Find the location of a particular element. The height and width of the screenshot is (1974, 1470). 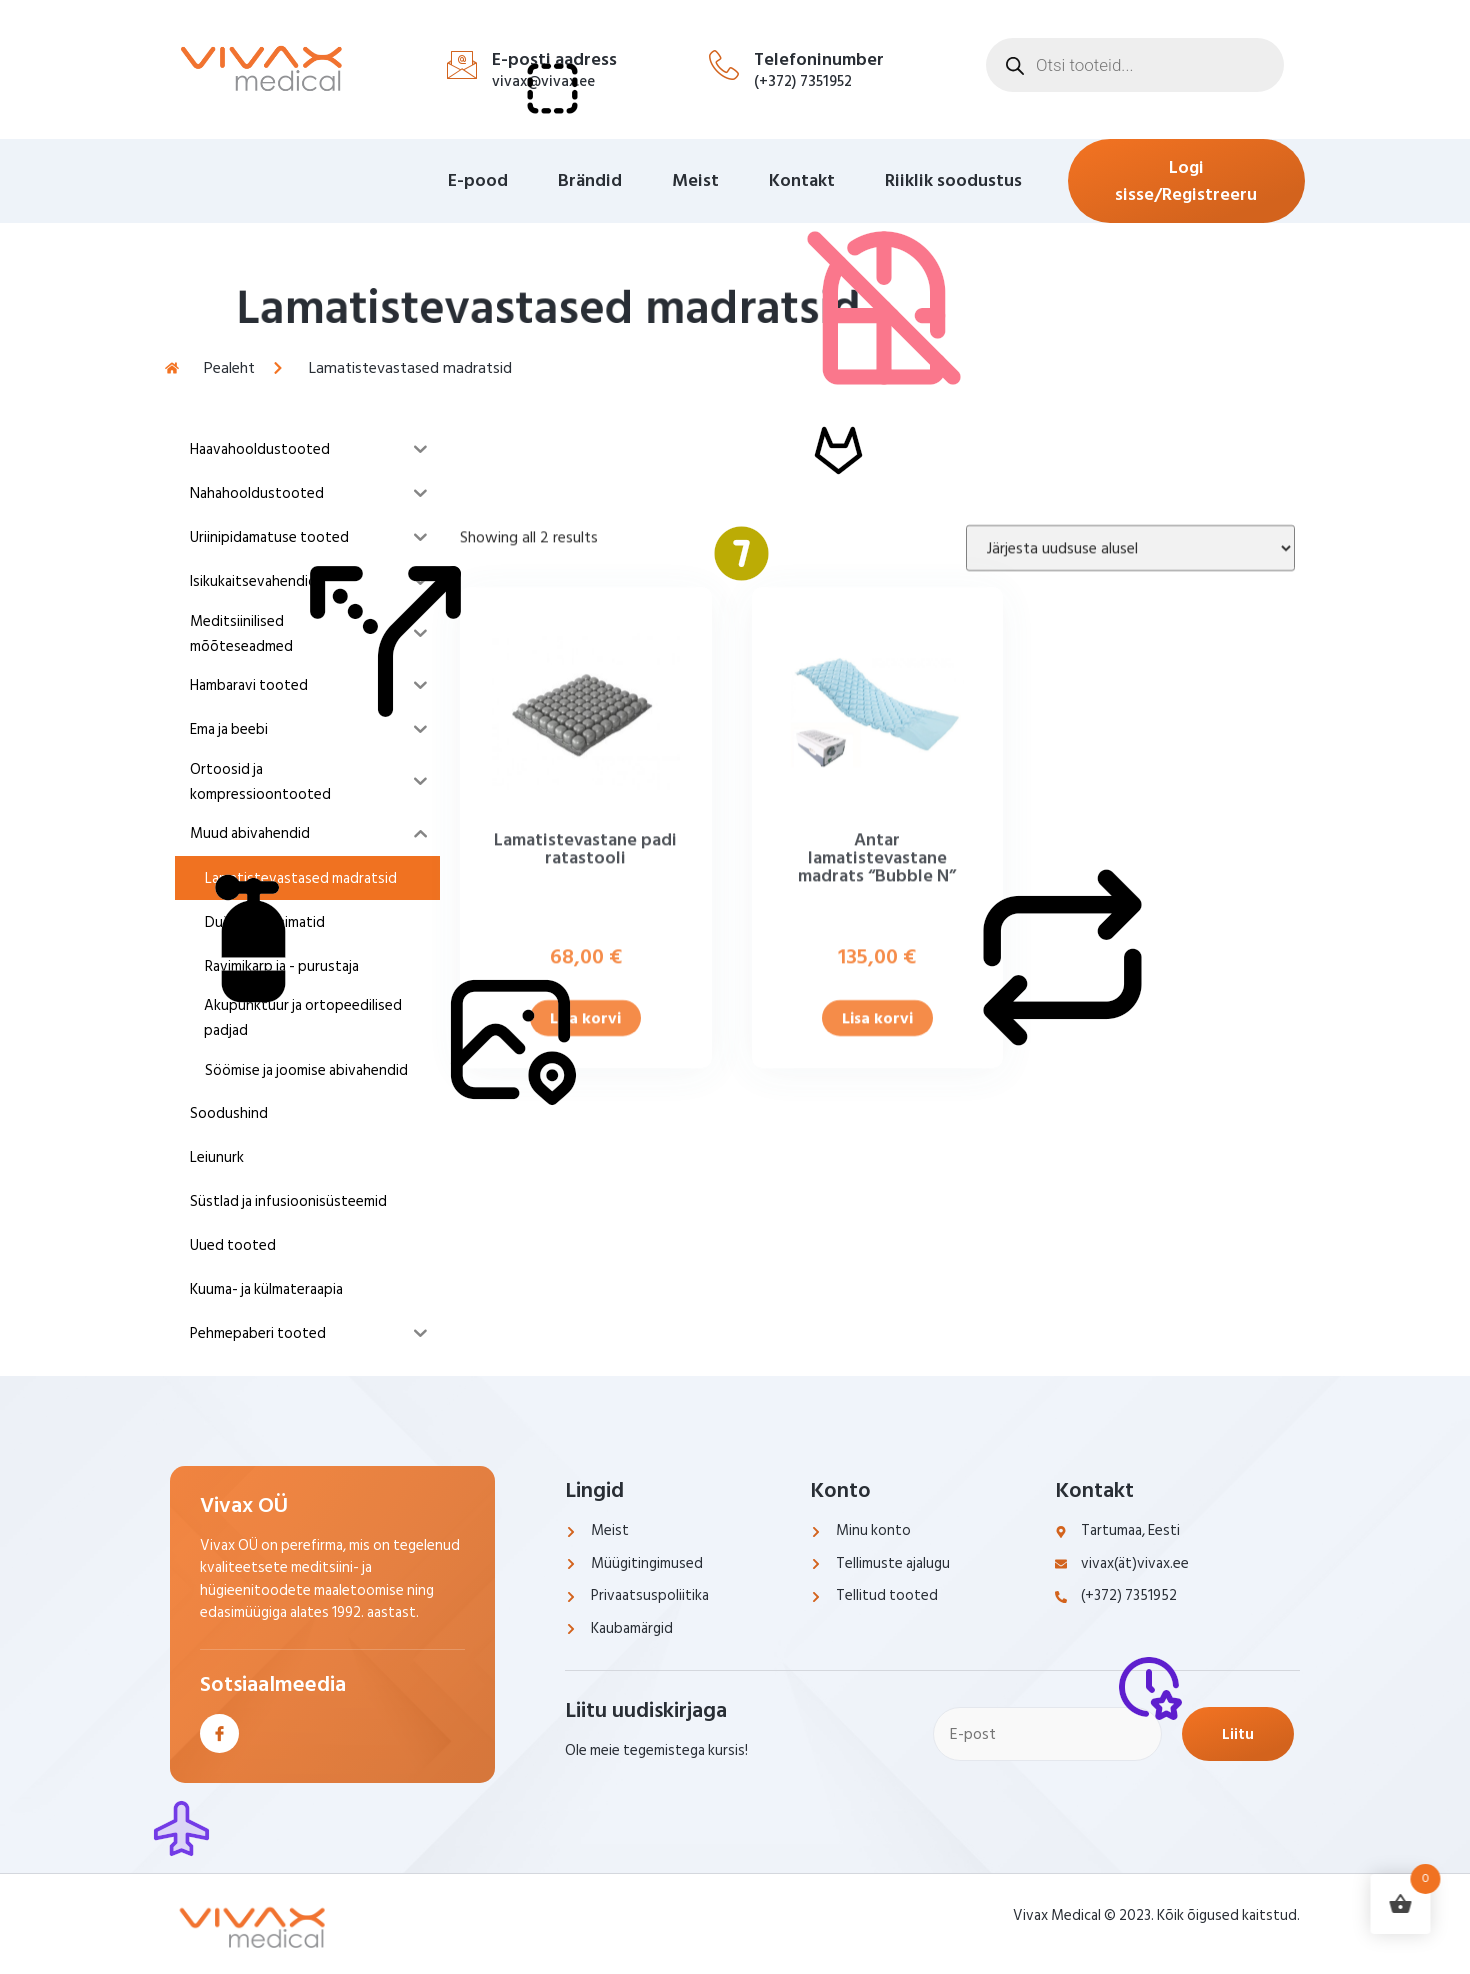

link to GitLab repository is located at coordinates (838, 450).